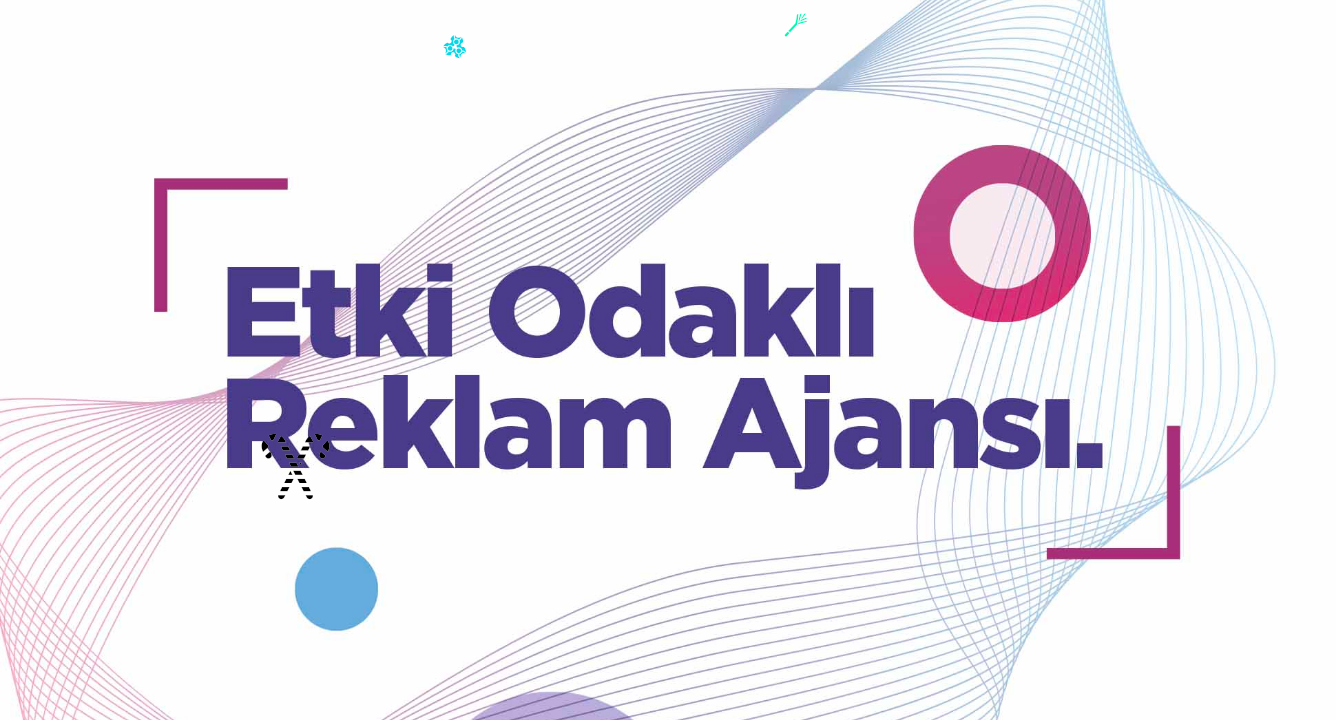 This screenshot has height=720, width=1336. What do you see at coordinates (454, 46) in the screenshot?
I see `a throwing star or shuriken weapon in a game inventory` at bounding box center [454, 46].